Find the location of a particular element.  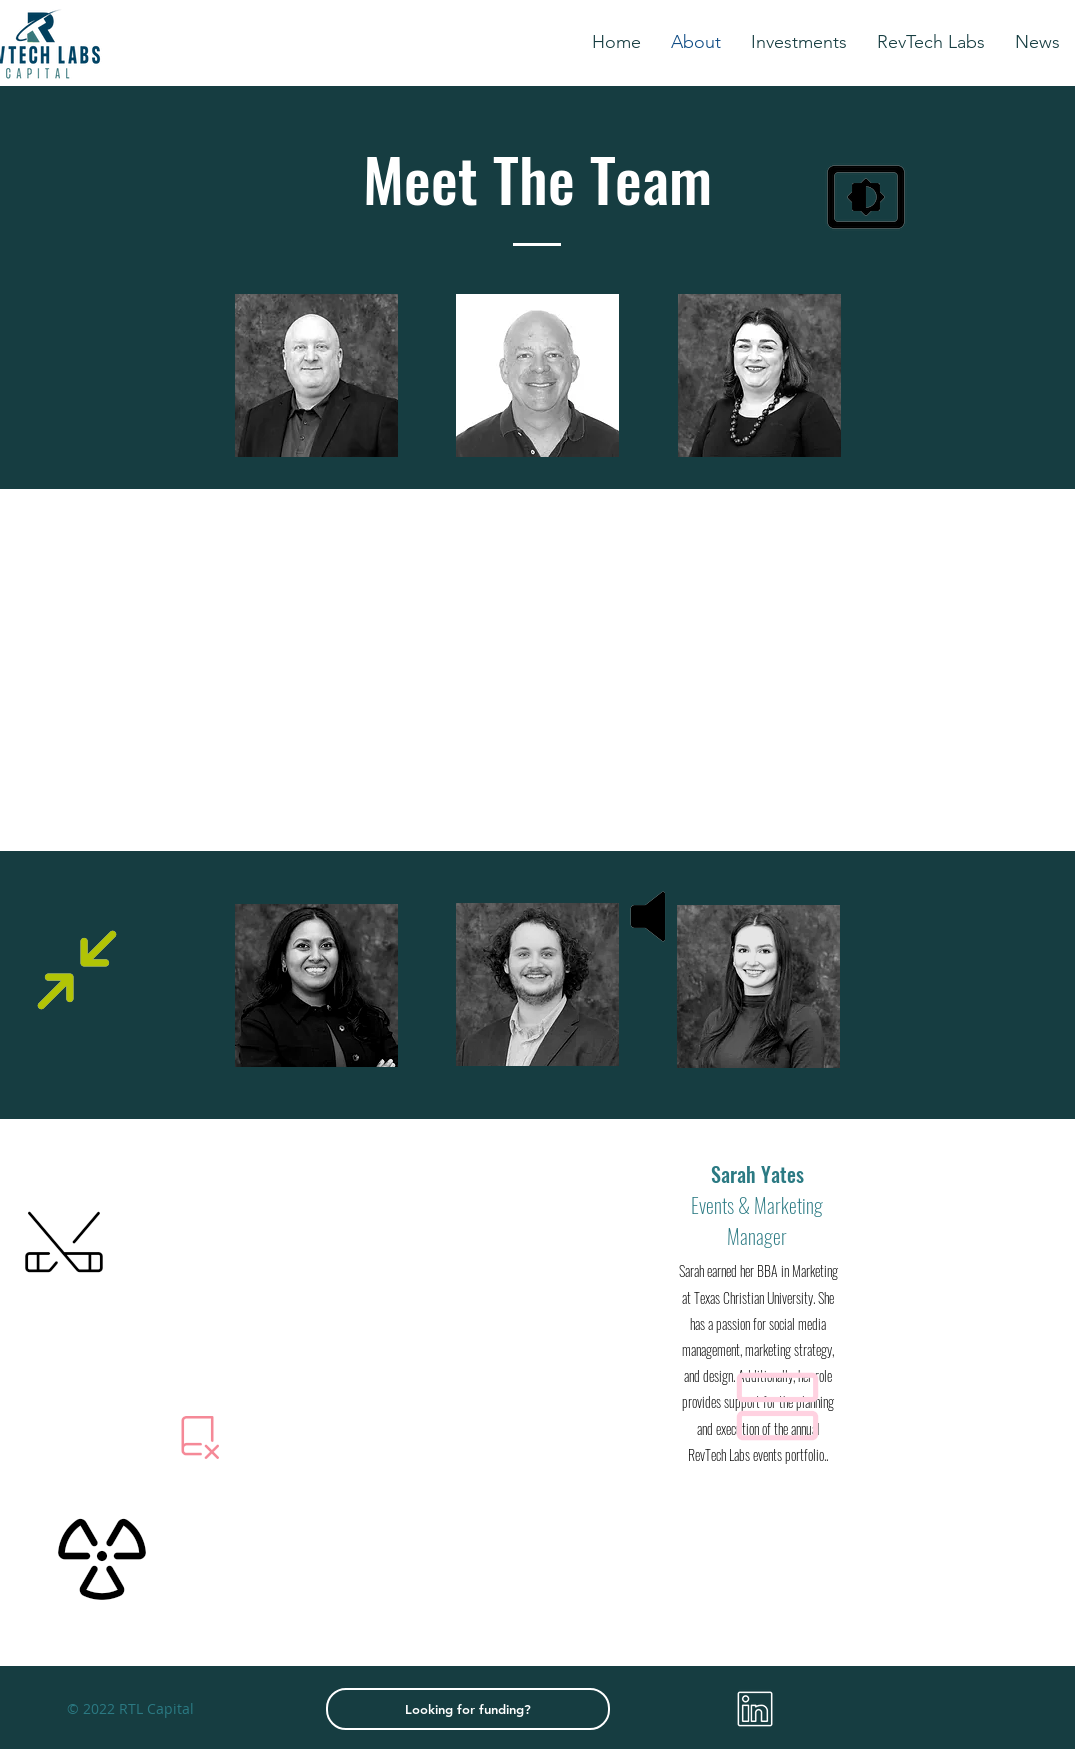

view hockey scores or game updates is located at coordinates (64, 1242).